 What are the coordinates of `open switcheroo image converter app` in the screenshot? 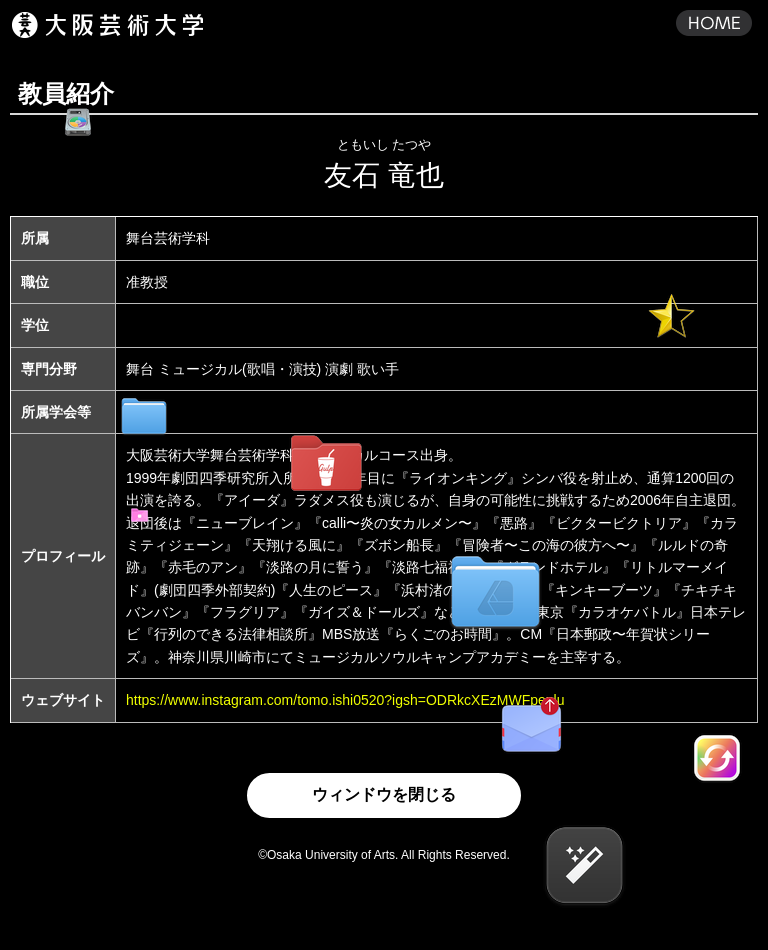 It's located at (717, 758).